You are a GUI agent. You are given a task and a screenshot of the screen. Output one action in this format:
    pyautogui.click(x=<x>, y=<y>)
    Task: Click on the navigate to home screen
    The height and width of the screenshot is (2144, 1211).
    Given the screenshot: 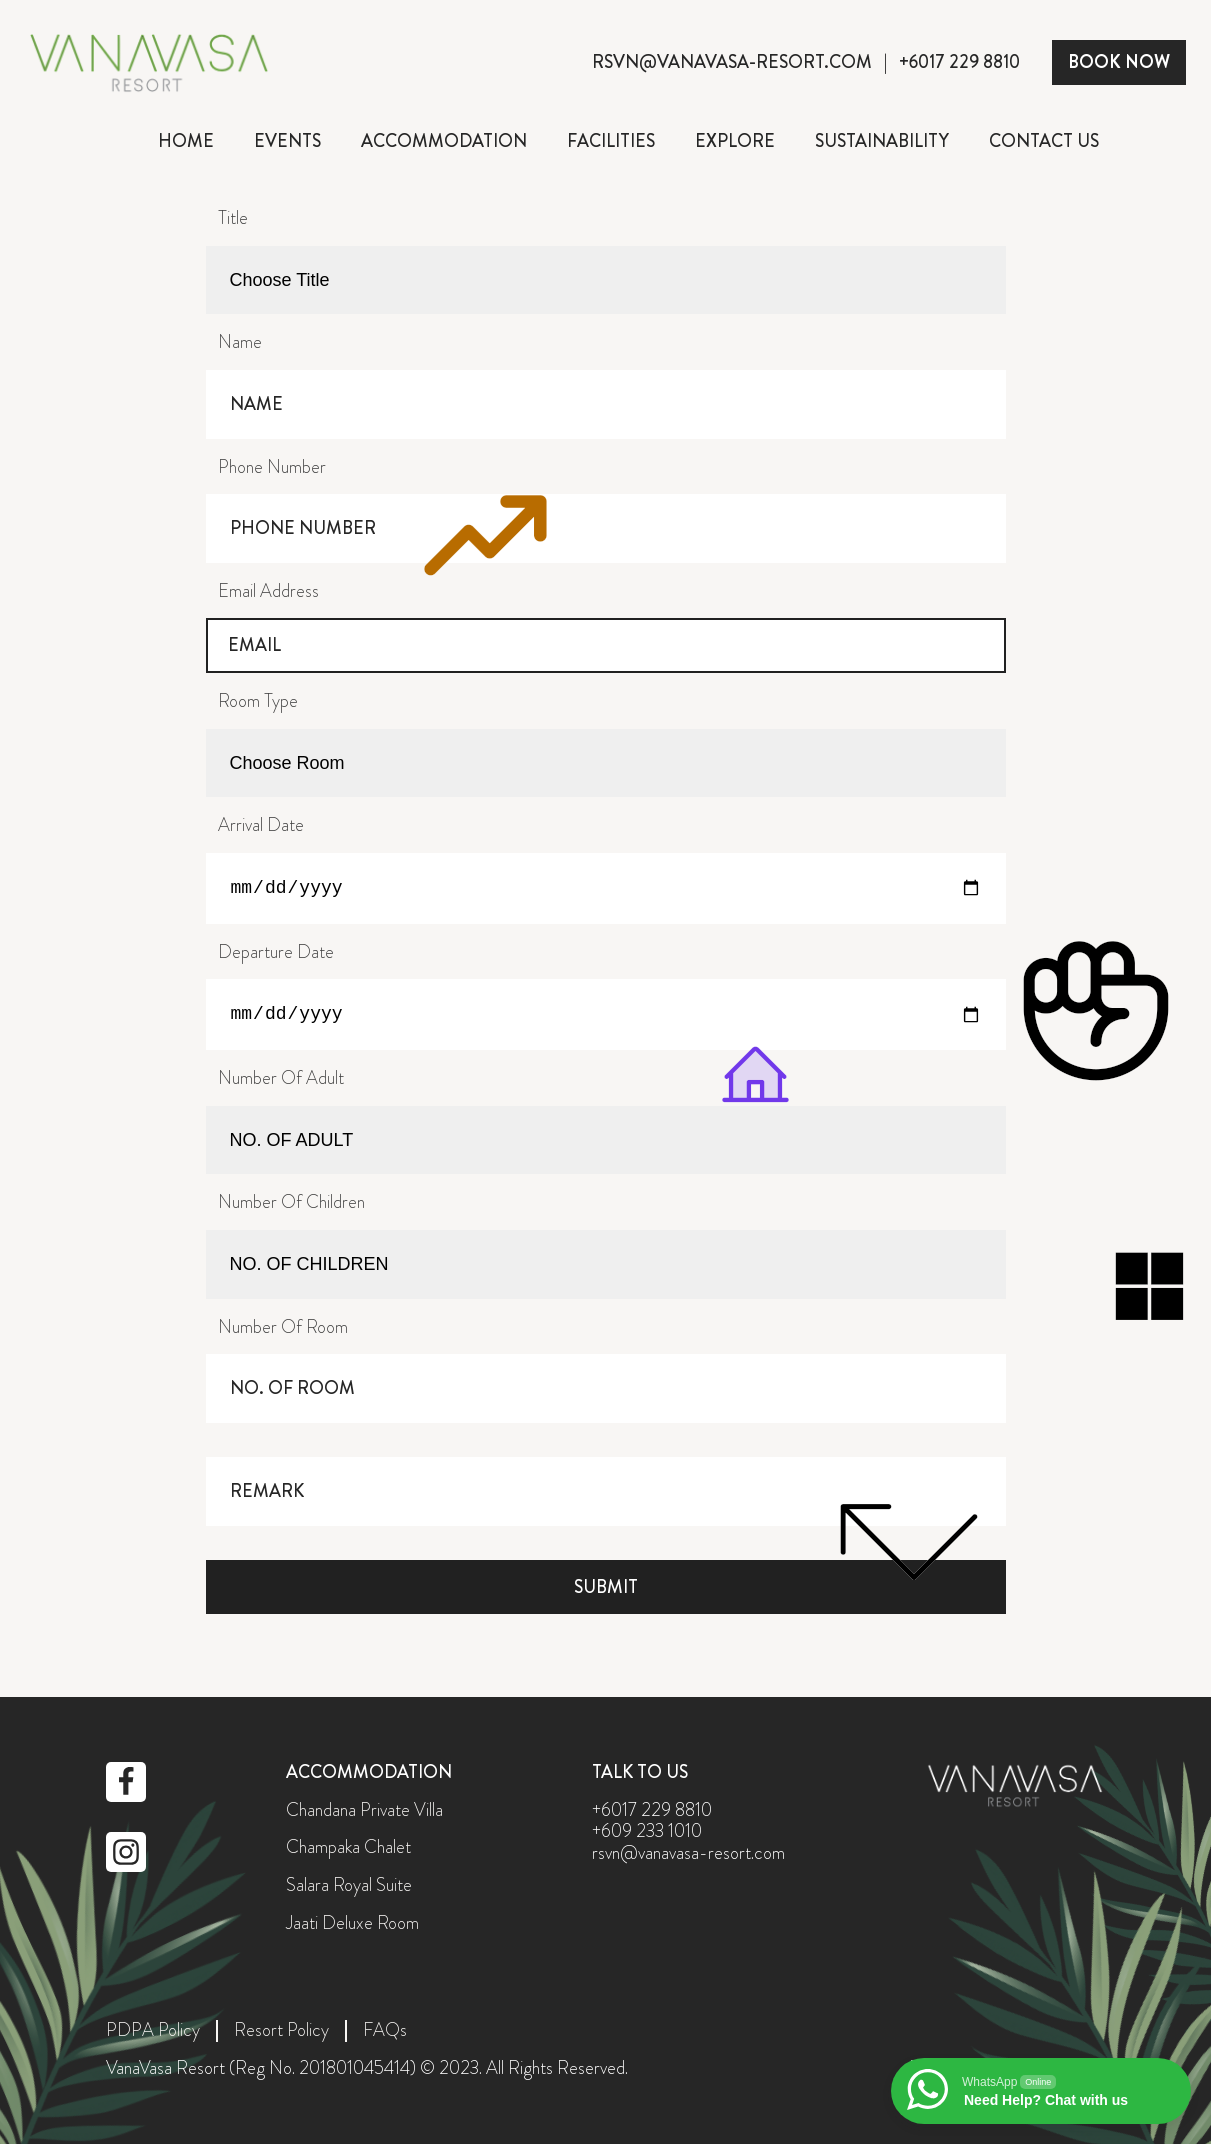 What is the action you would take?
    pyautogui.click(x=755, y=1075)
    